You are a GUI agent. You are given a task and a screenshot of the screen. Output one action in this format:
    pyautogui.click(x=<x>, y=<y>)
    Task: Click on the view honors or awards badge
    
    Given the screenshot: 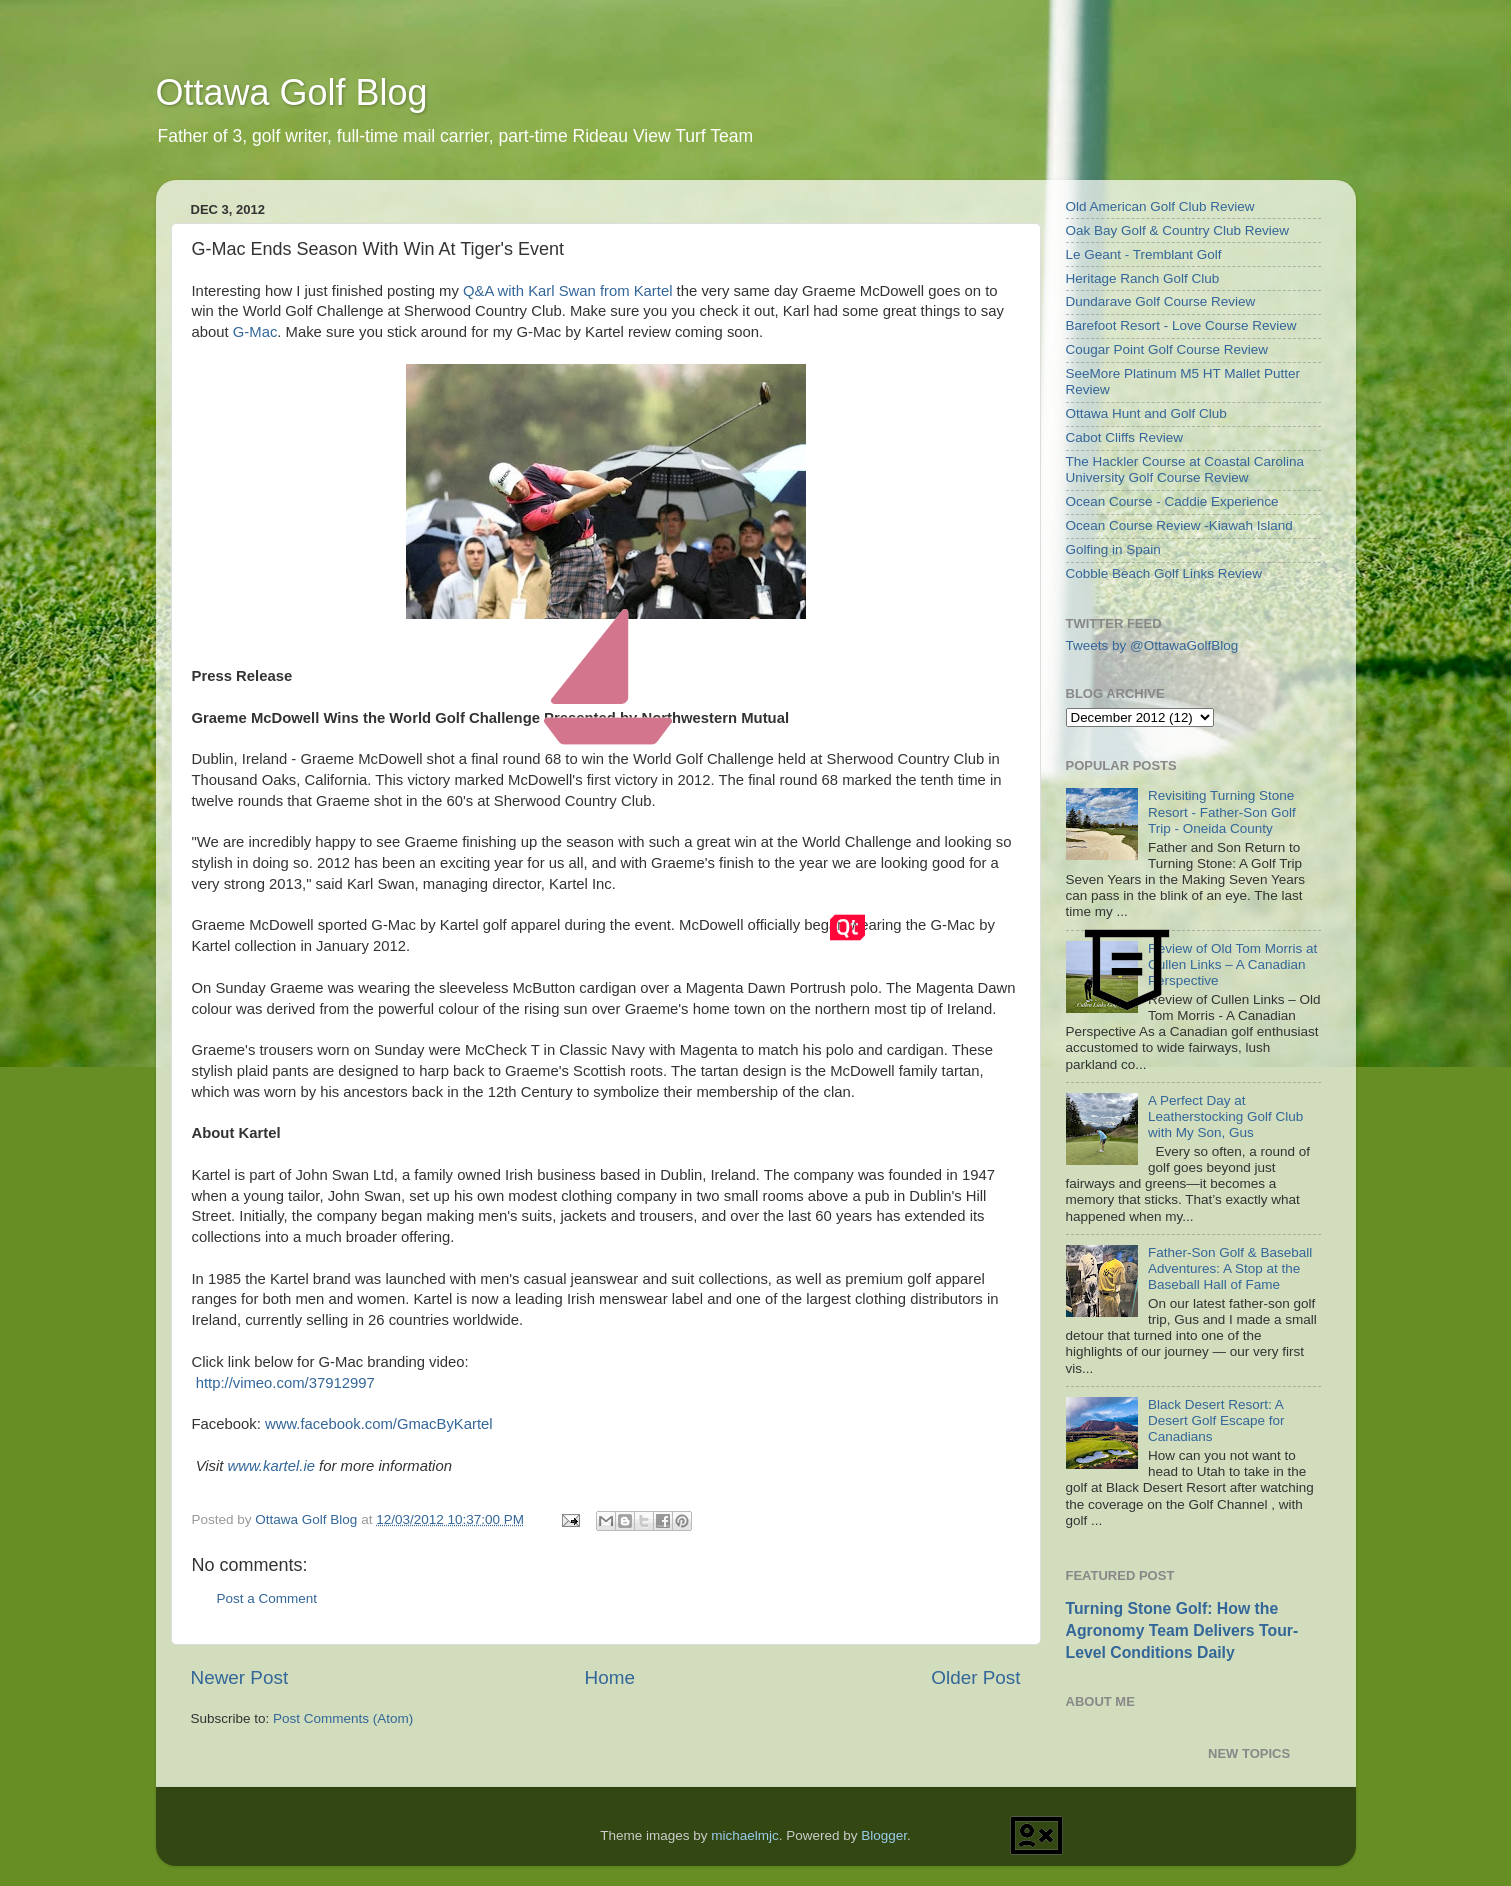 What is the action you would take?
    pyautogui.click(x=1127, y=968)
    